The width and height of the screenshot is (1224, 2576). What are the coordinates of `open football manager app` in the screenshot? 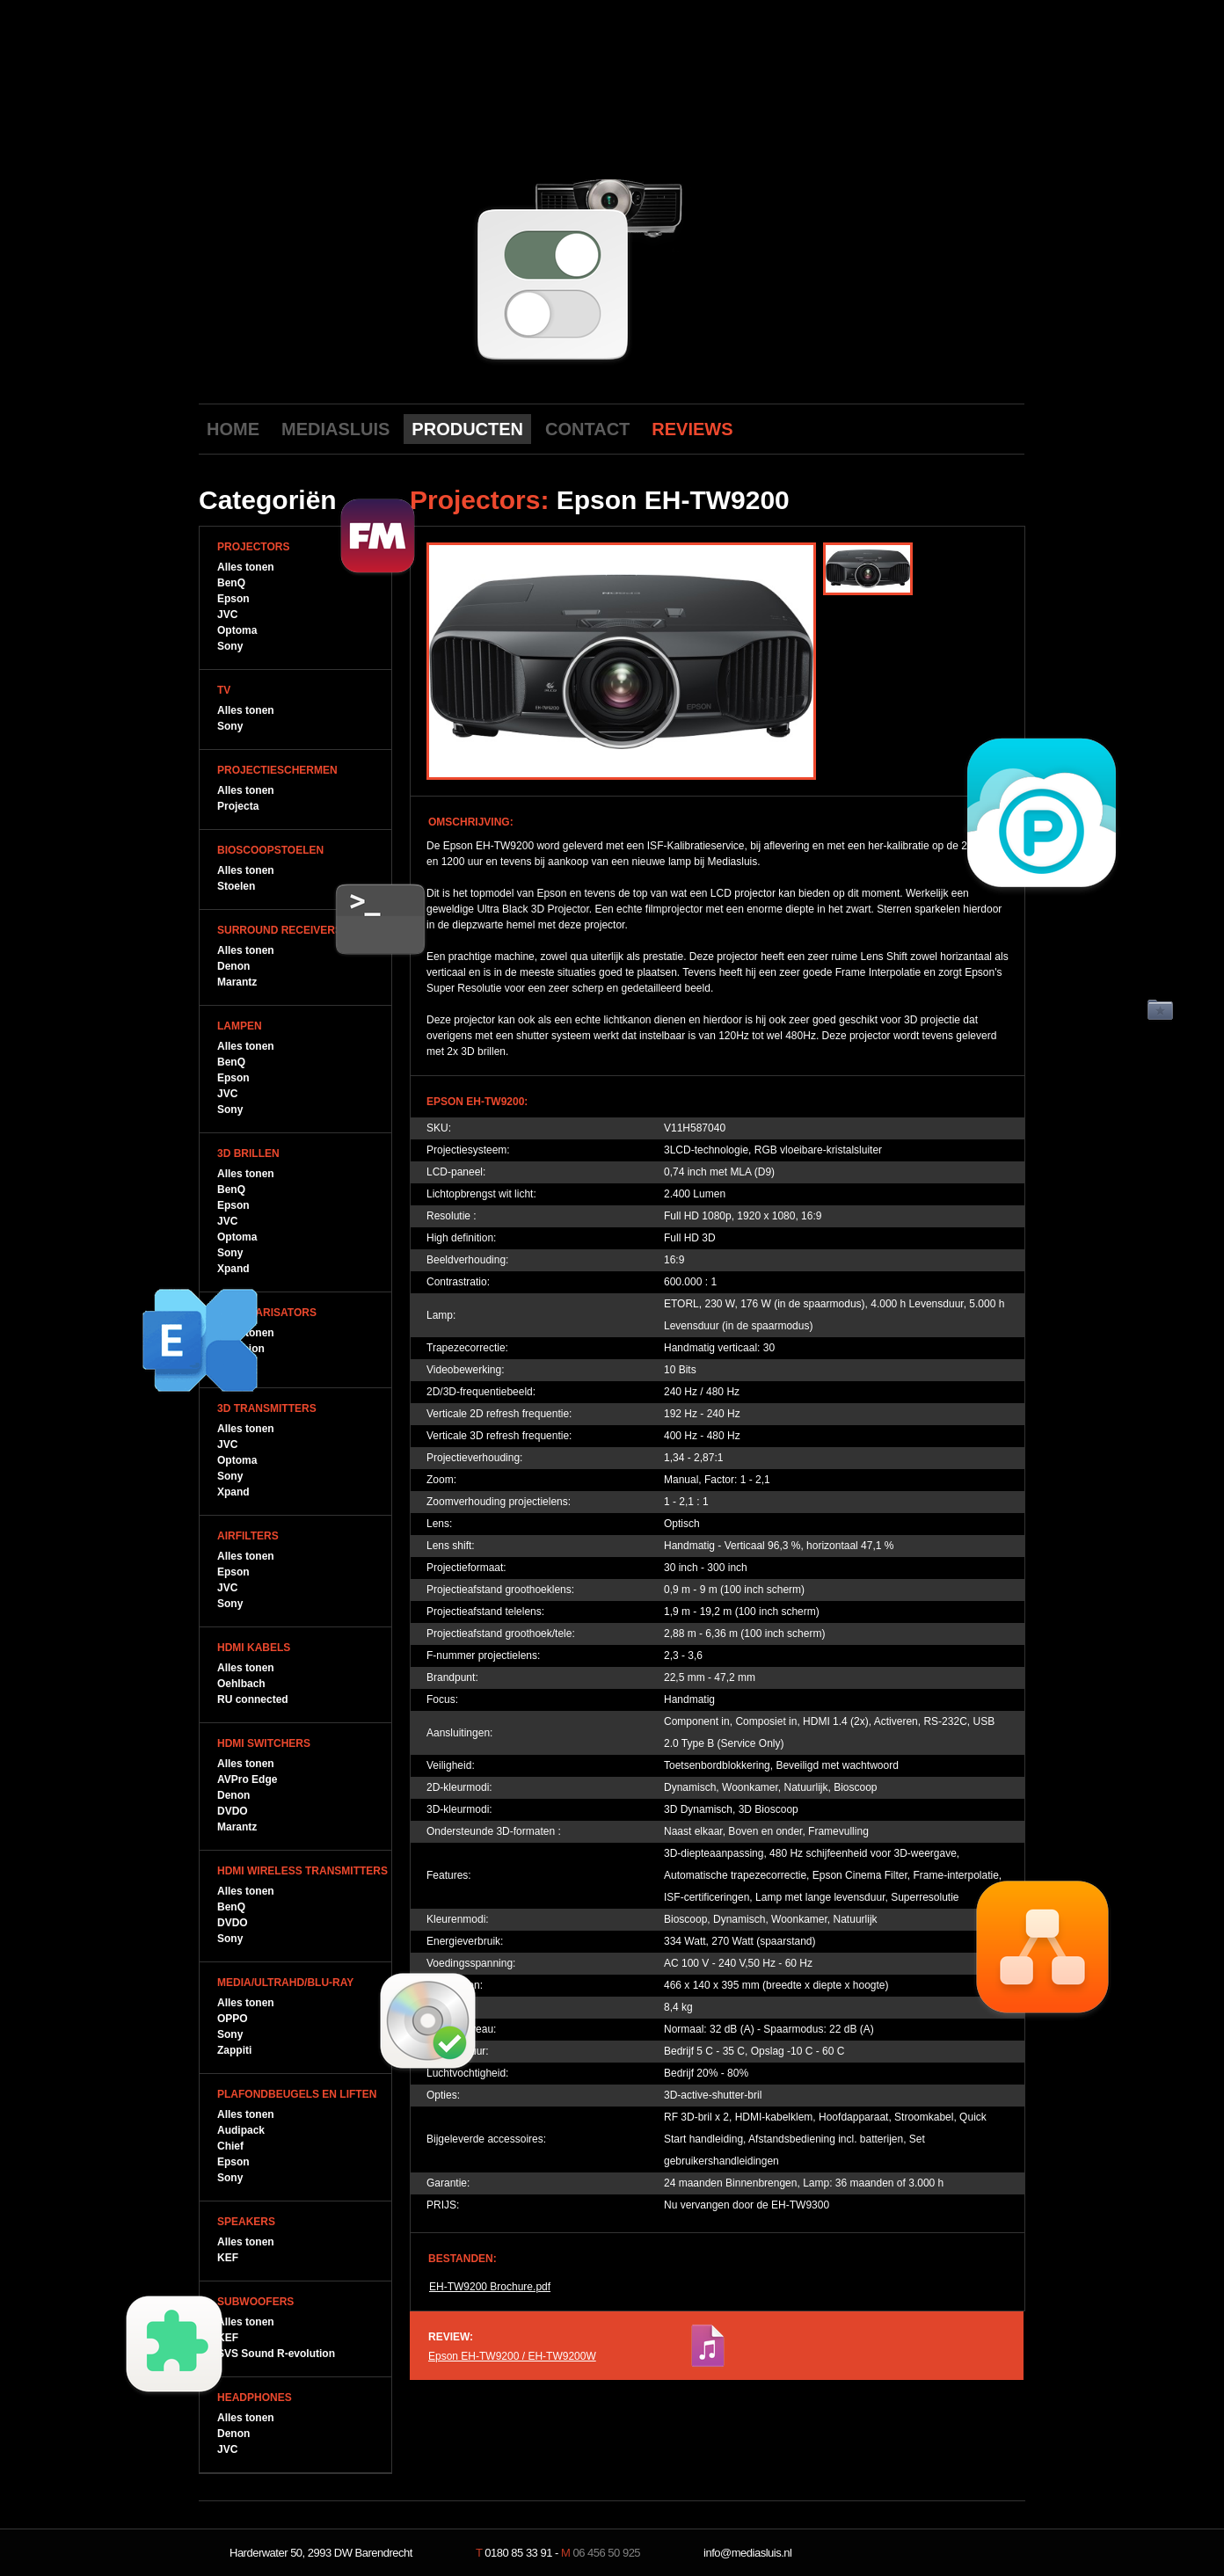 It's located at (377, 535).